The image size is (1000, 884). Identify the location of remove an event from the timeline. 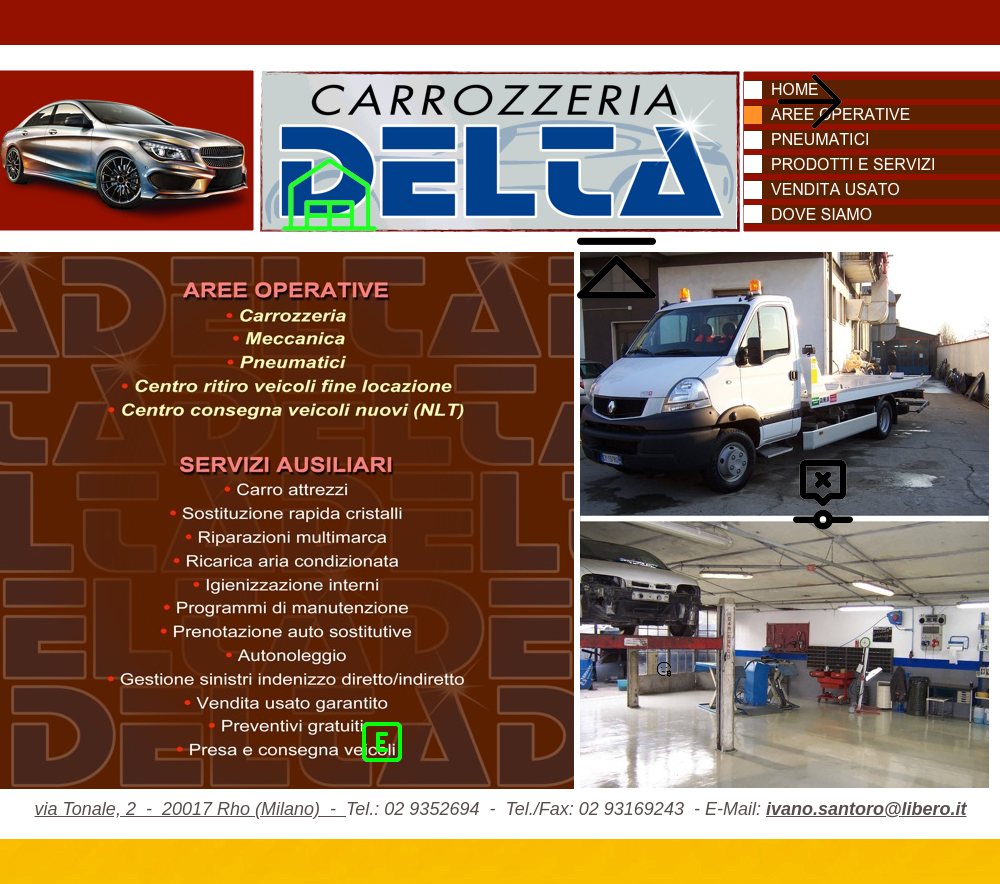
(823, 493).